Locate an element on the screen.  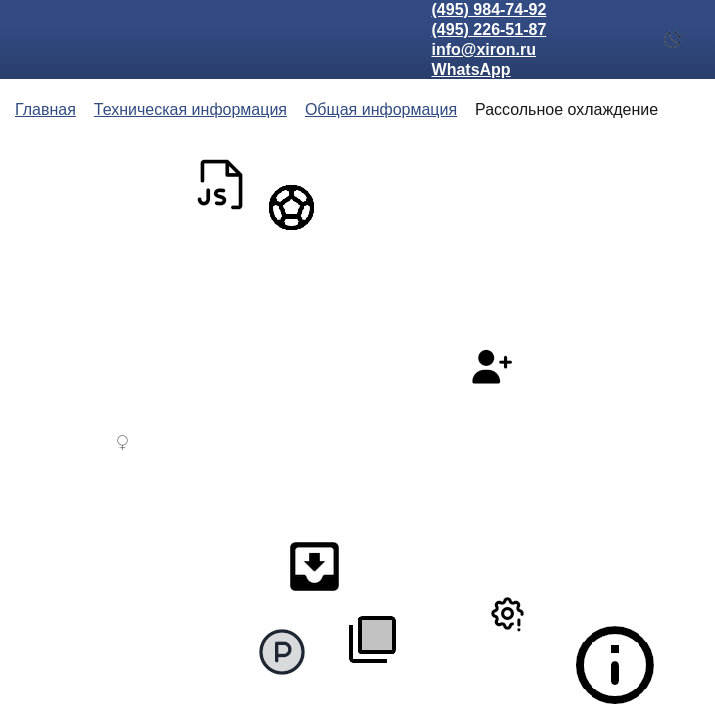
move email or message to inbox is located at coordinates (314, 566).